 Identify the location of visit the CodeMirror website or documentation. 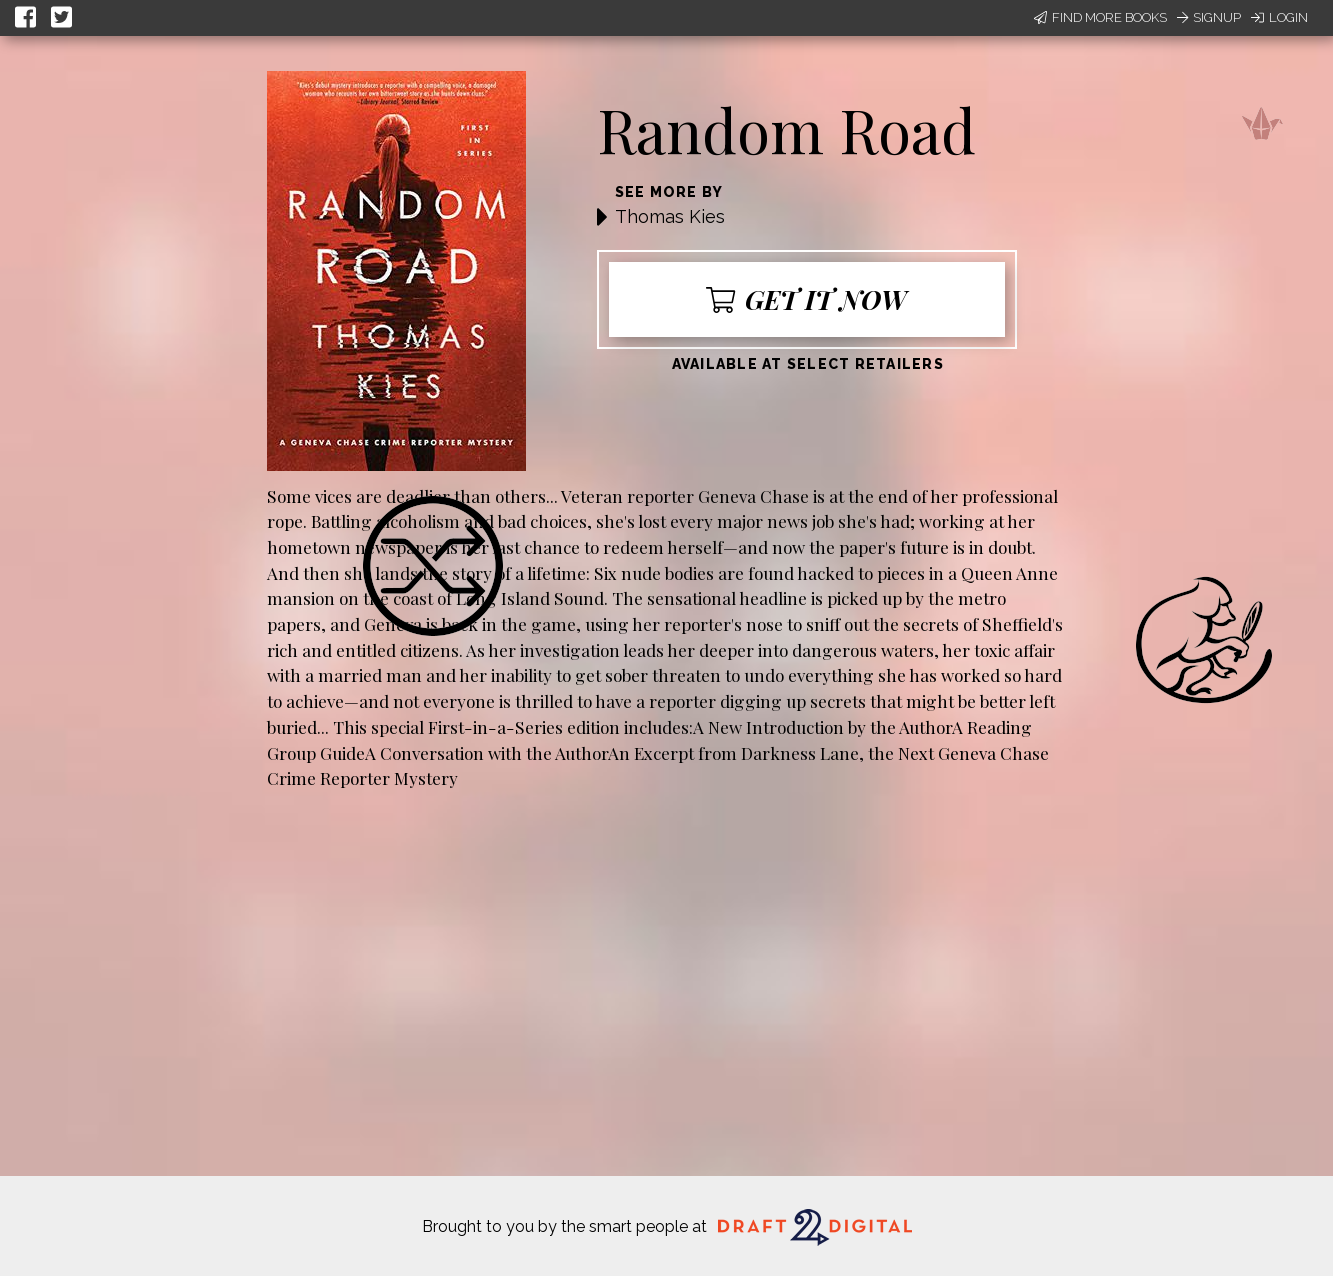
(1204, 640).